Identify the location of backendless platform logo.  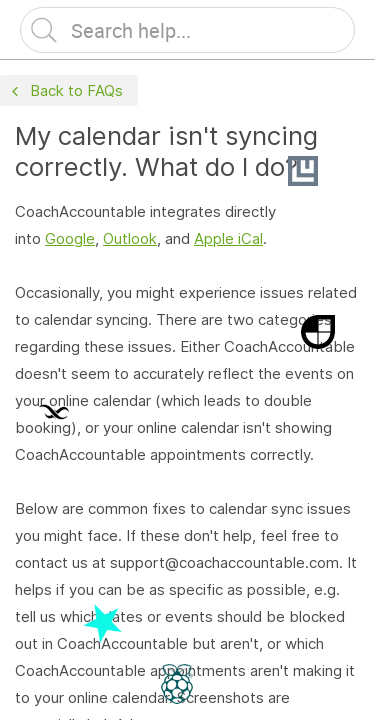
(54, 412).